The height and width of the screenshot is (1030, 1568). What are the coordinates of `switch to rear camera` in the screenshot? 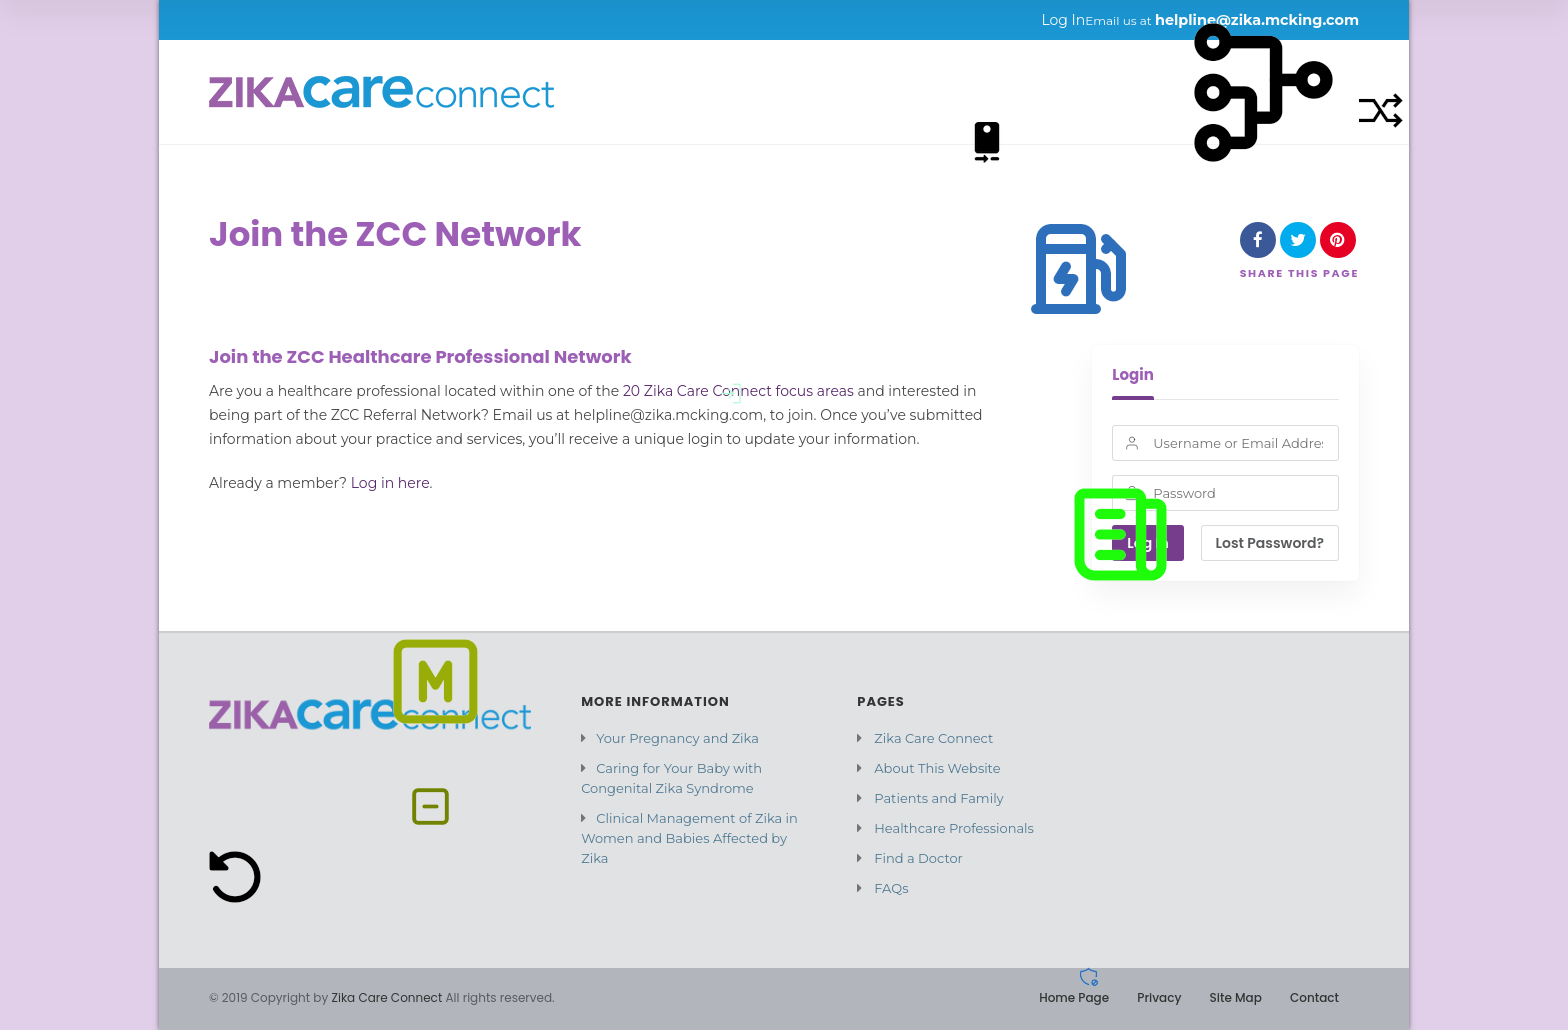 It's located at (987, 143).